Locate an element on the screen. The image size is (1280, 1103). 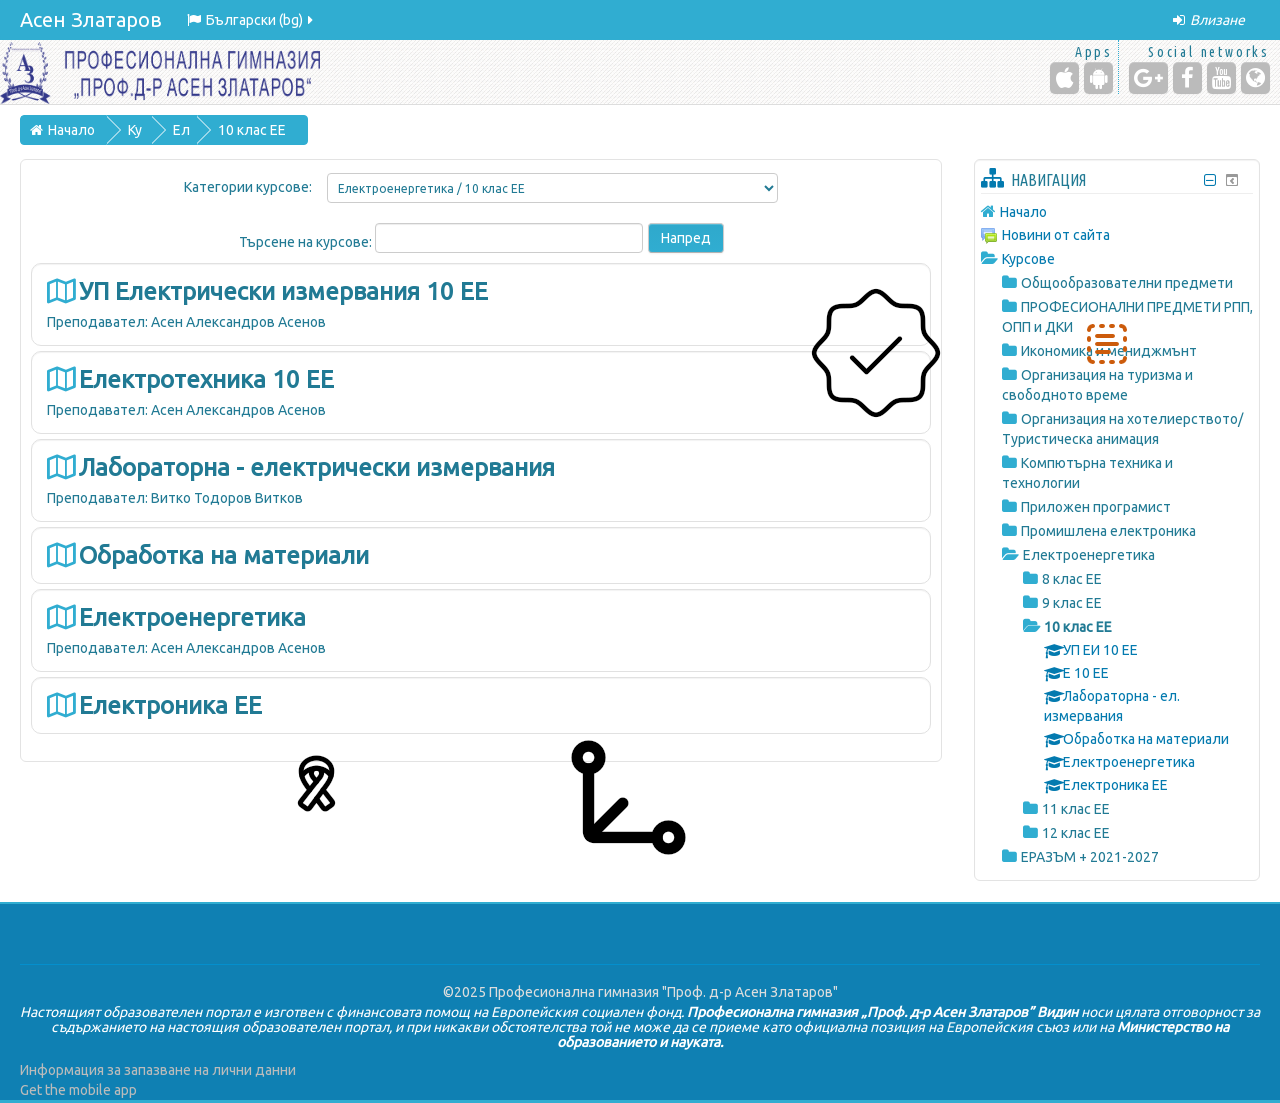
adjust 3d scale or dimensions is located at coordinates (628, 797).